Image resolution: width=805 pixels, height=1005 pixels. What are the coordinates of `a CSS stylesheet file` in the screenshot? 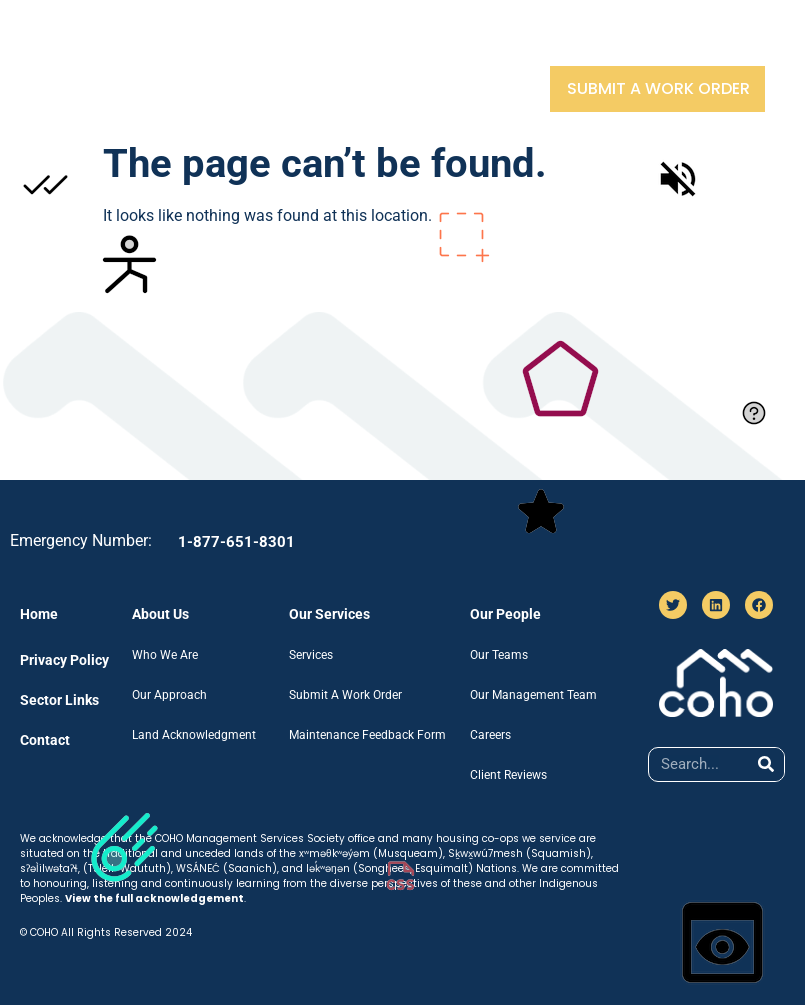 It's located at (401, 877).